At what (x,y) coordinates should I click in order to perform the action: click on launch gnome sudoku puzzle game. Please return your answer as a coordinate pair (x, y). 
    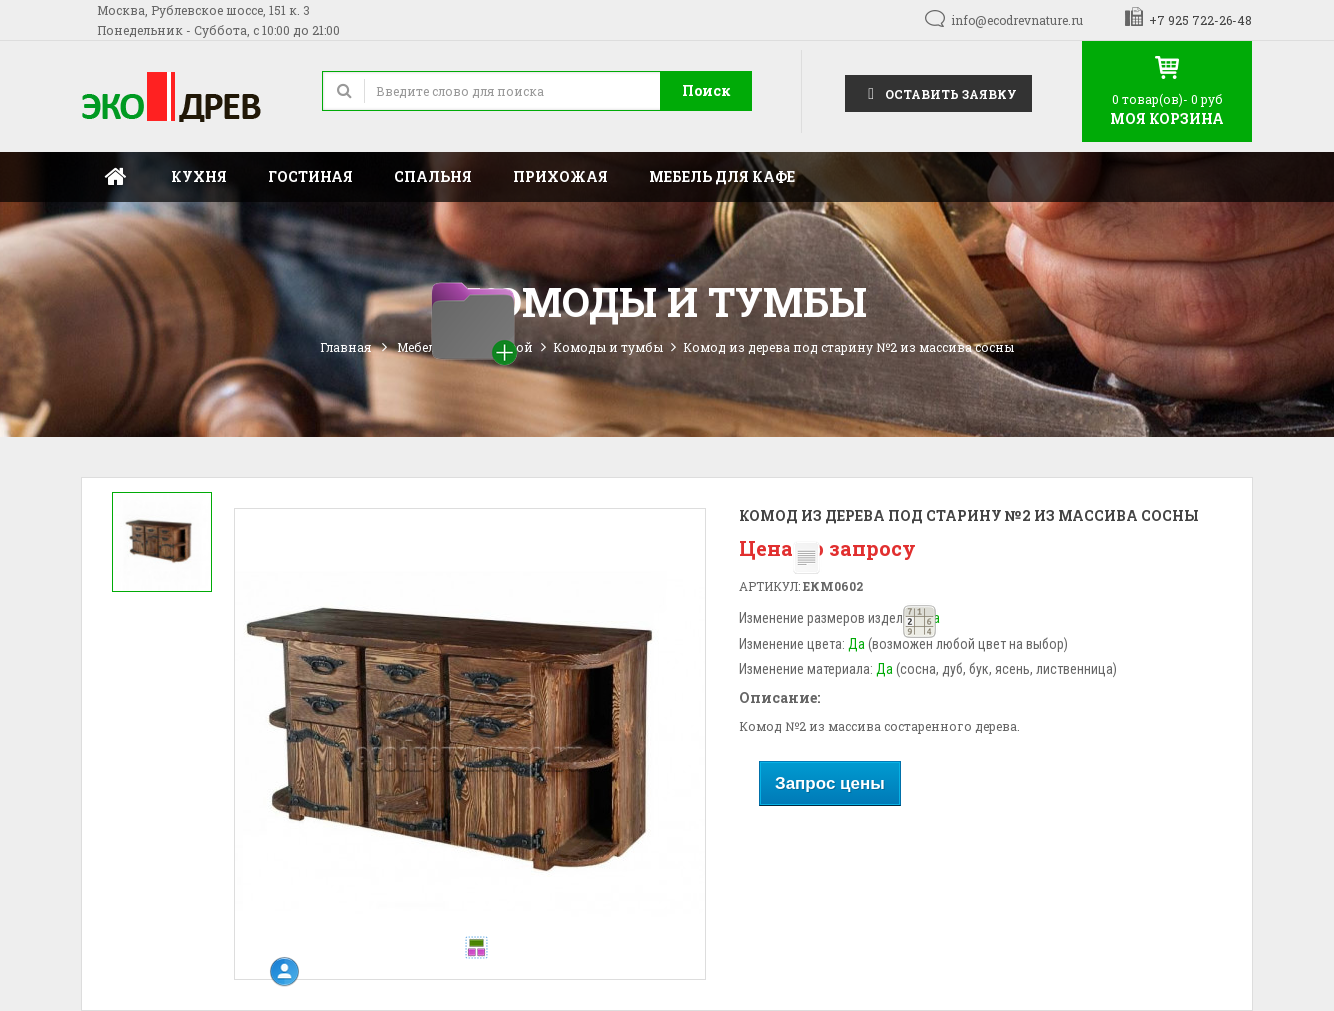
    Looking at the image, I should click on (919, 621).